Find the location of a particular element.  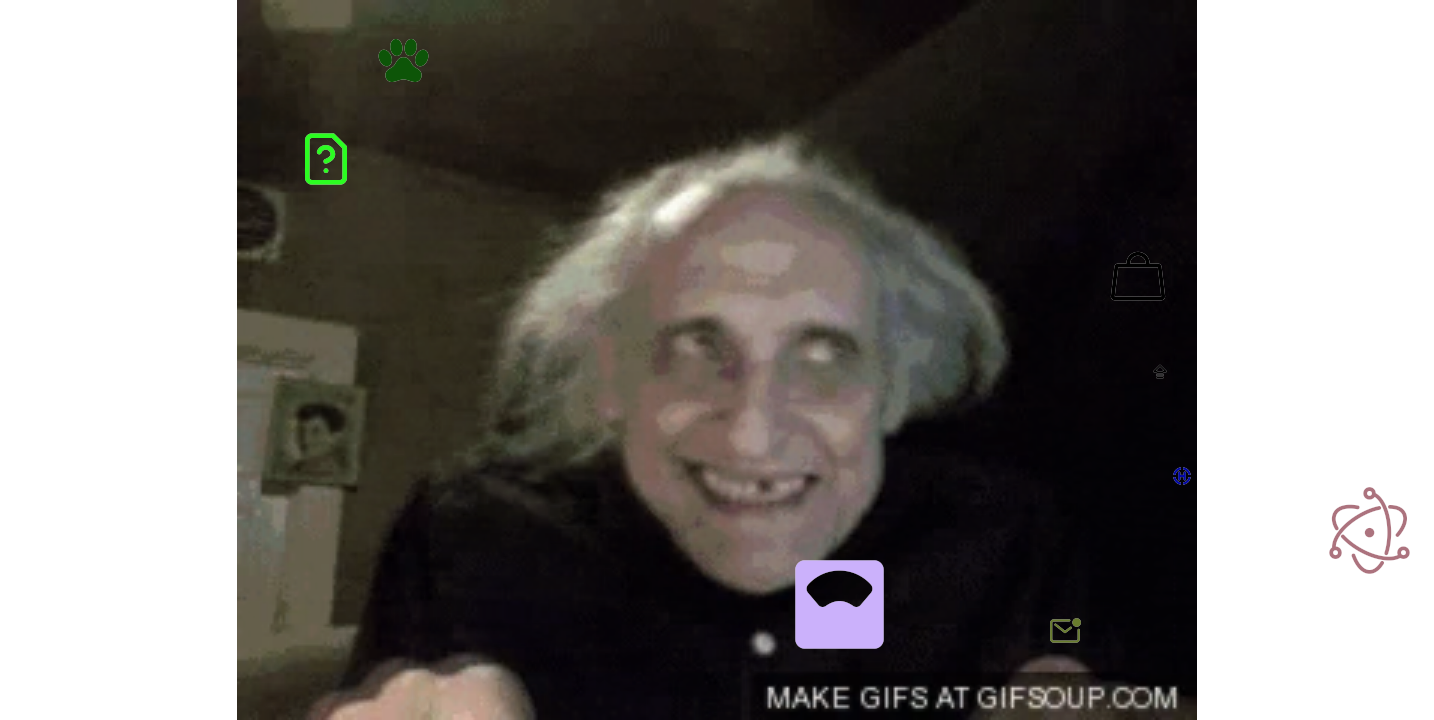

indicates unread email in inbox is located at coordinates (1065, 631).